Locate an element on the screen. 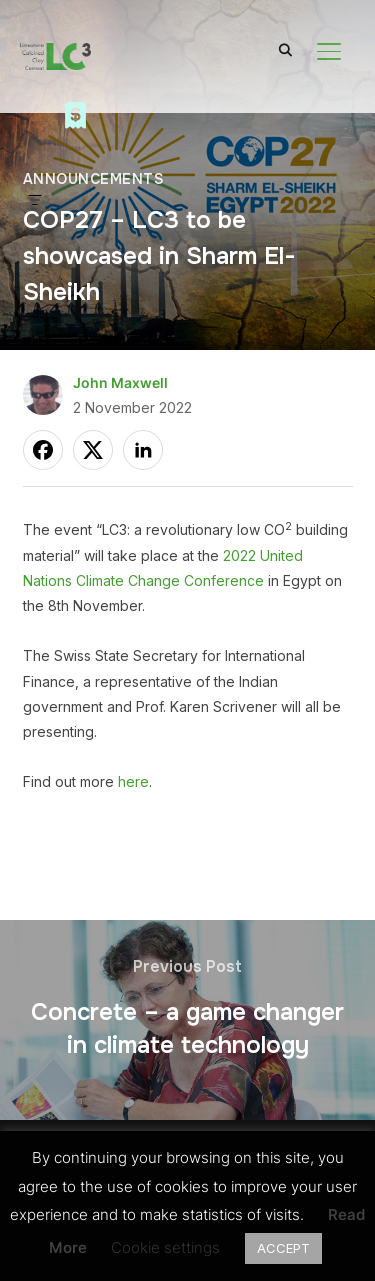 This screenshot has width=375, height=1281. filter list or search results is located at coordinates (35, 200).